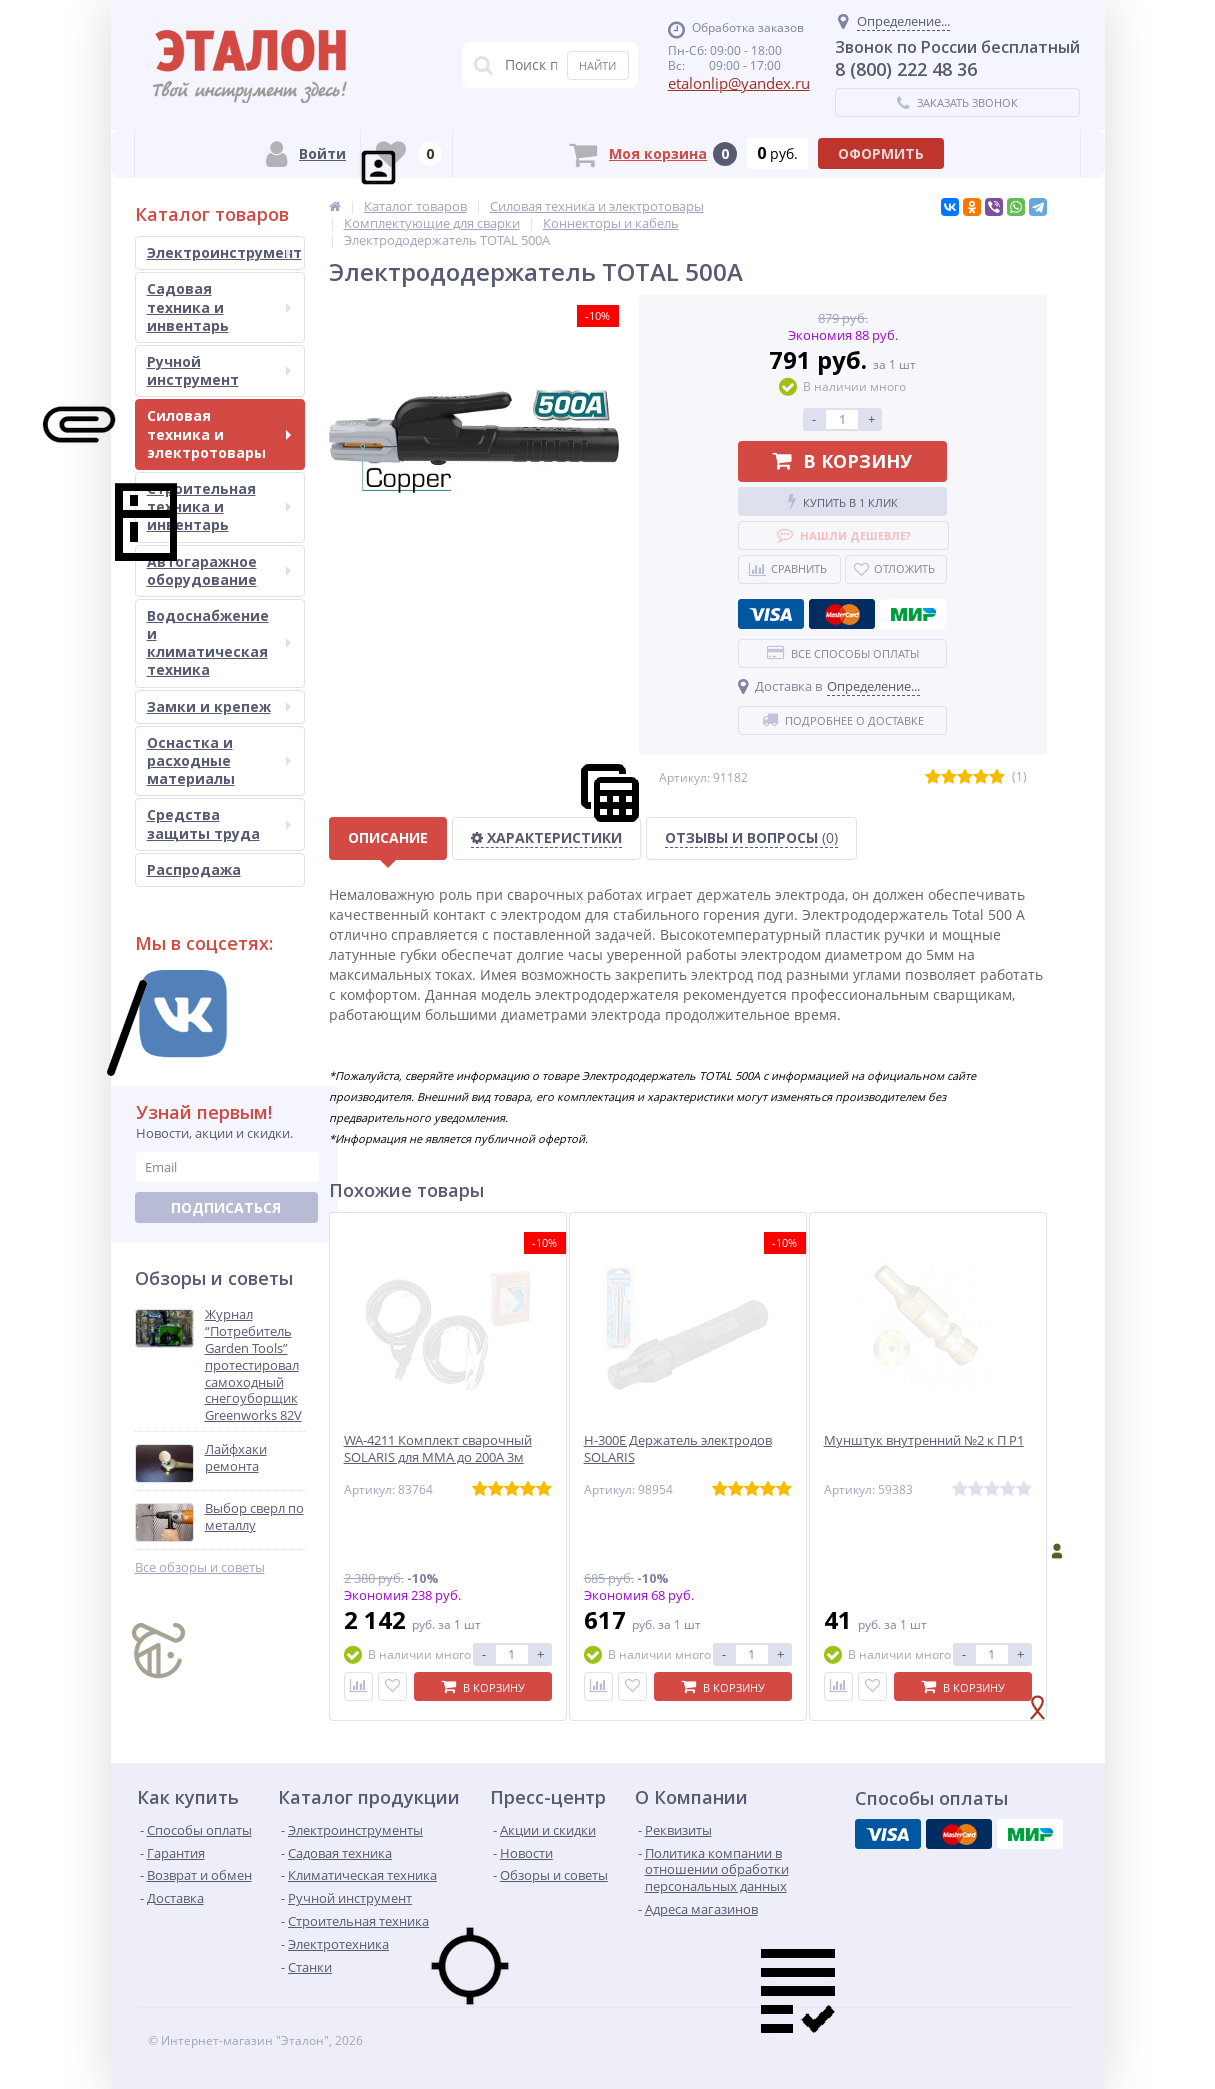 This screenshot has width=1215, height=2089. I want to click on health awareness or medical cause symbol, so click(1037, 1707).